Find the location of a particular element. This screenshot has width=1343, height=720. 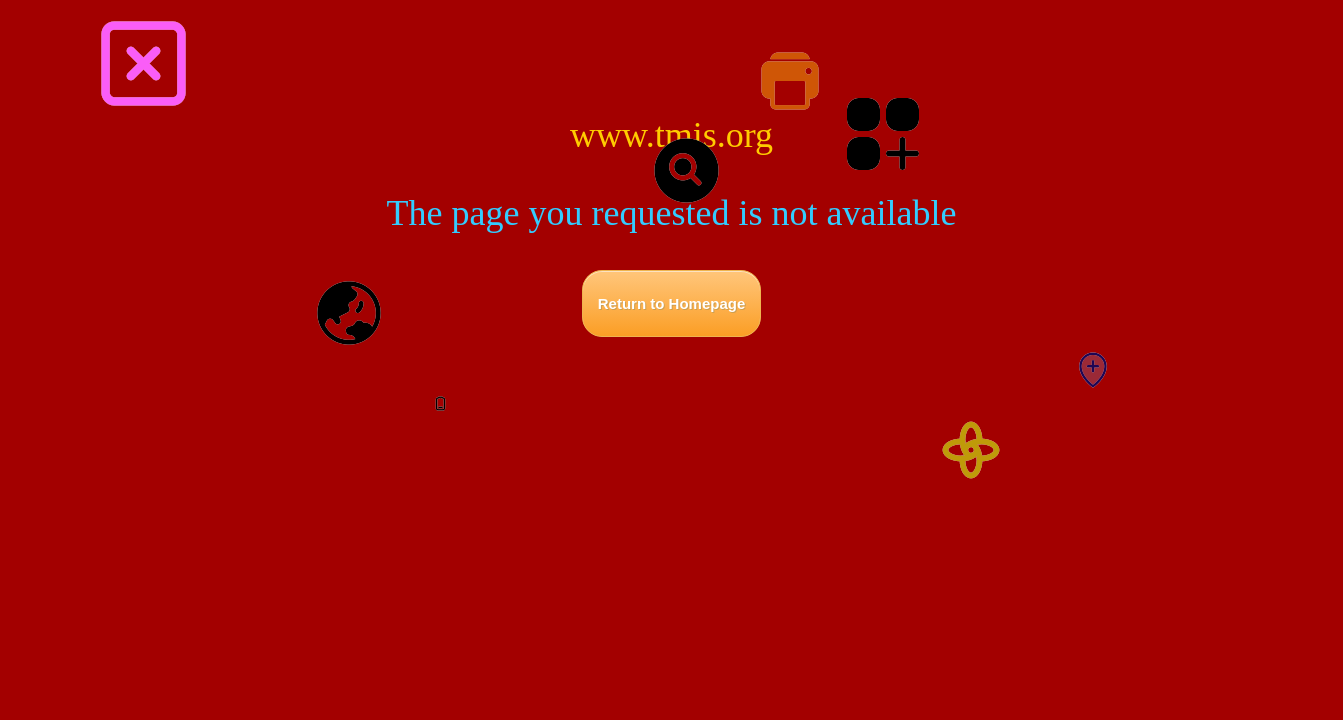

add a new location pin is located at coordinates (1093, 370).